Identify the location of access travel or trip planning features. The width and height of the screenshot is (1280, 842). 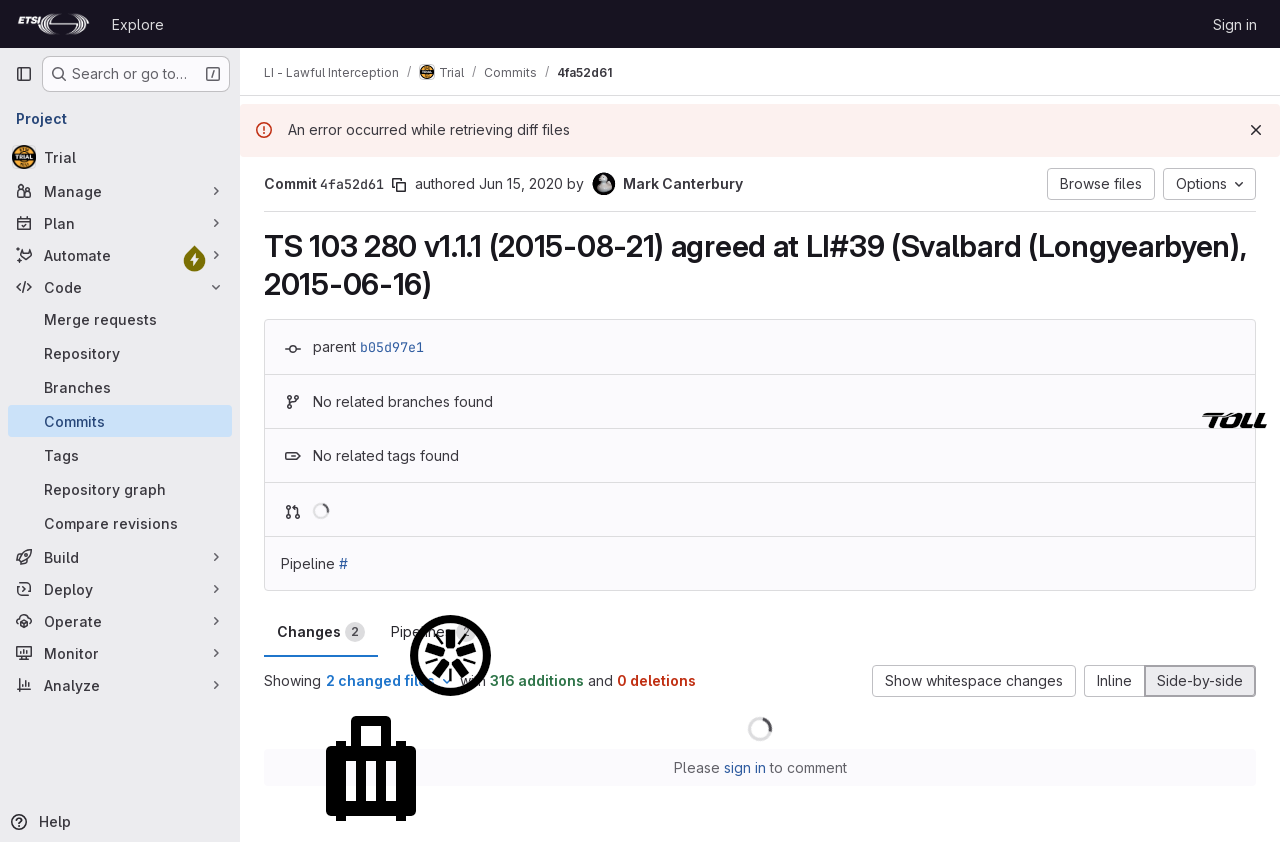
(371, 771).